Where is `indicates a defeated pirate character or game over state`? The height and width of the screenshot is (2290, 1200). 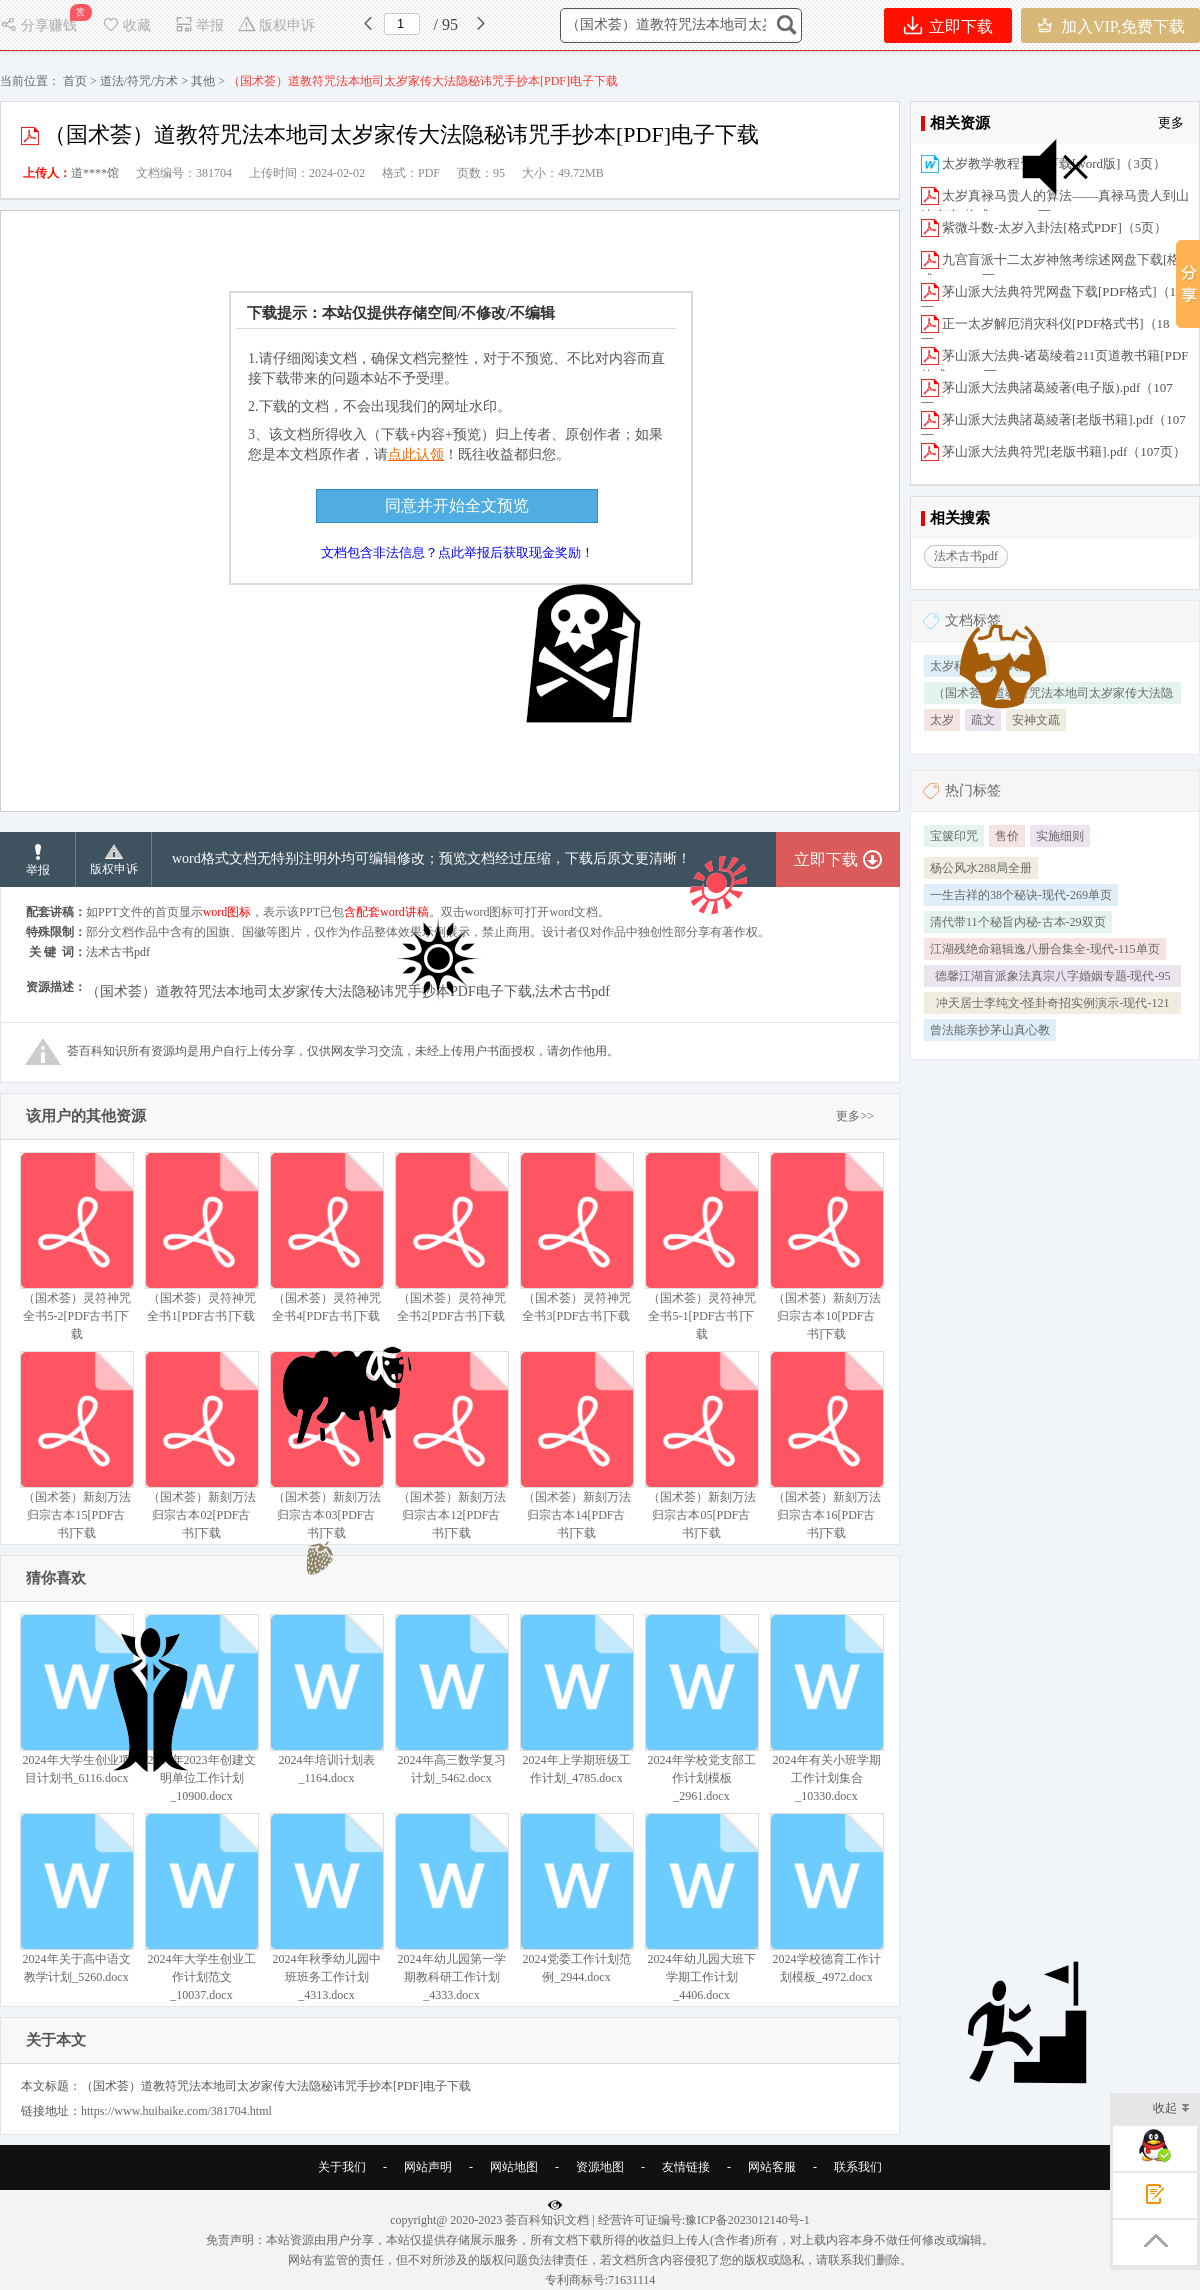
indicates a defeated pirate character or game over state is located at coordinates (579, 654).